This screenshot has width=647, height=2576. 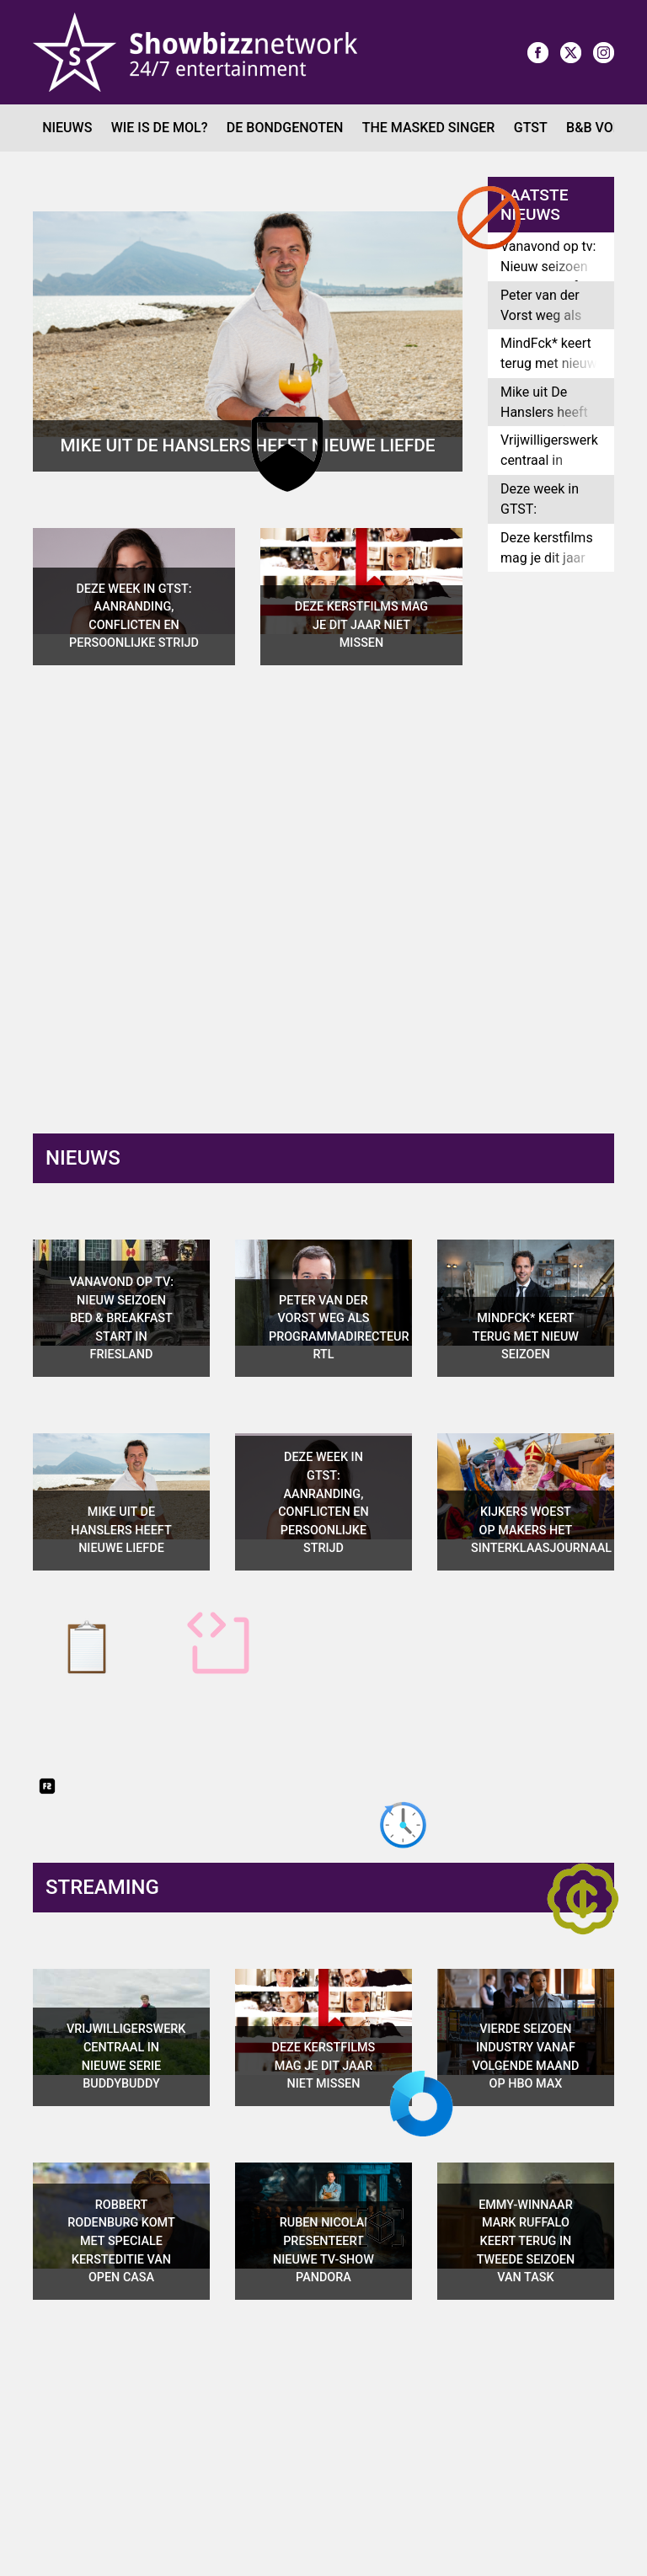 What do you see at coordinates (47, 1786) in the screenshot?
I see `toggle F2 function key shortcut` at bounding box center [47, 1786].